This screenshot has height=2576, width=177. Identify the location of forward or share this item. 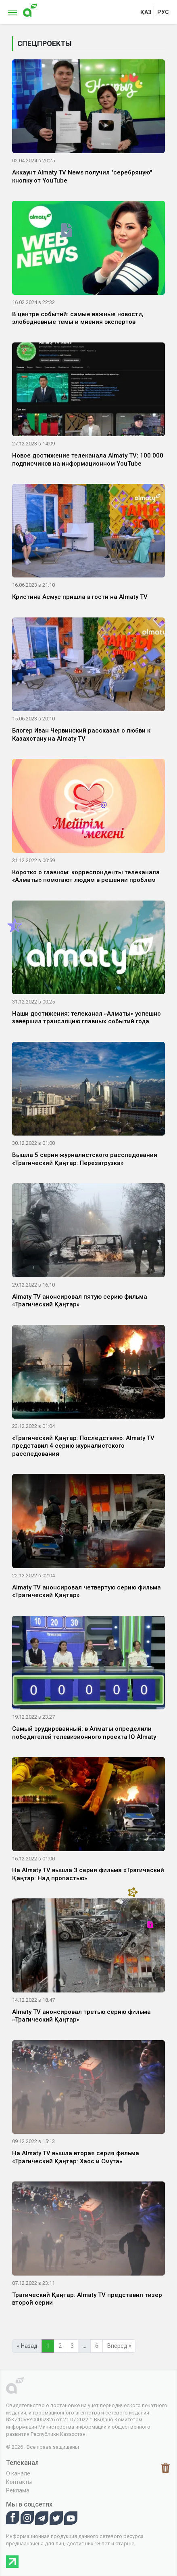
(80, 1246).